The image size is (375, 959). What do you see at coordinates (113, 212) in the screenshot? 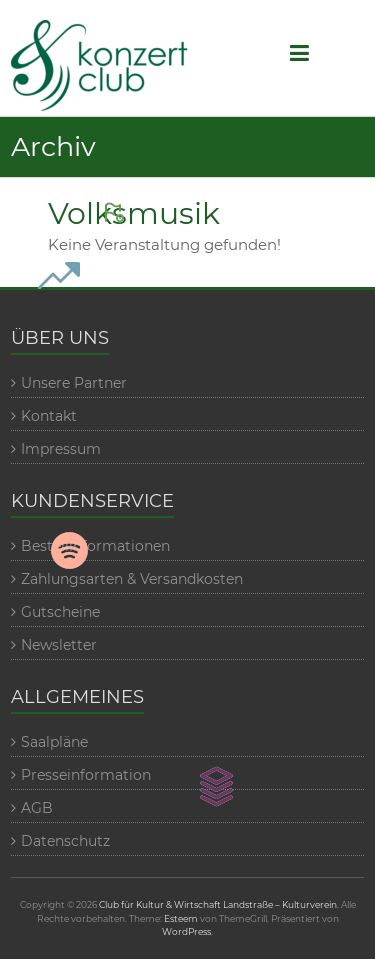
I see `mark or flag a location on the map` at bounding box center [113, 212].